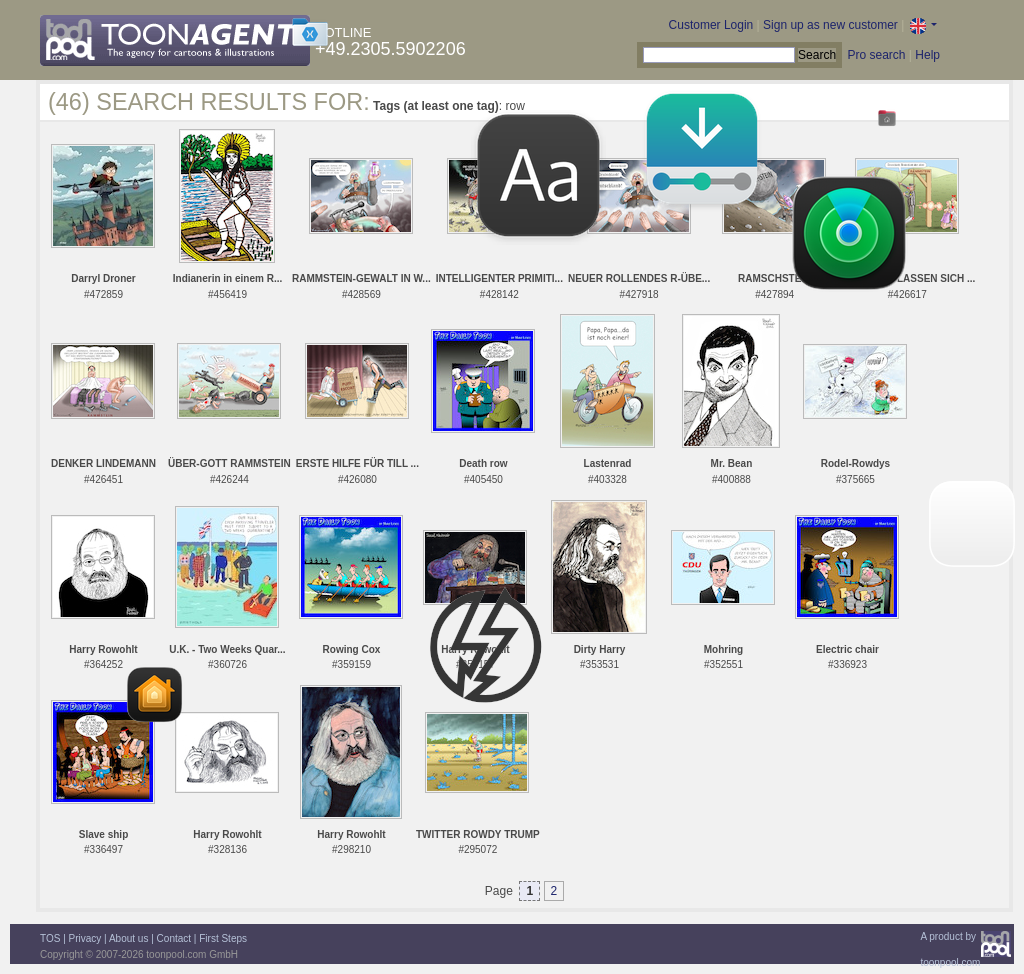 The height and width of the screenshot is (974, 1024). What do you see at coordinates (849, 233) in the screenshot?
I see `open find my app to locate devices` at bounding box center [849, 233].